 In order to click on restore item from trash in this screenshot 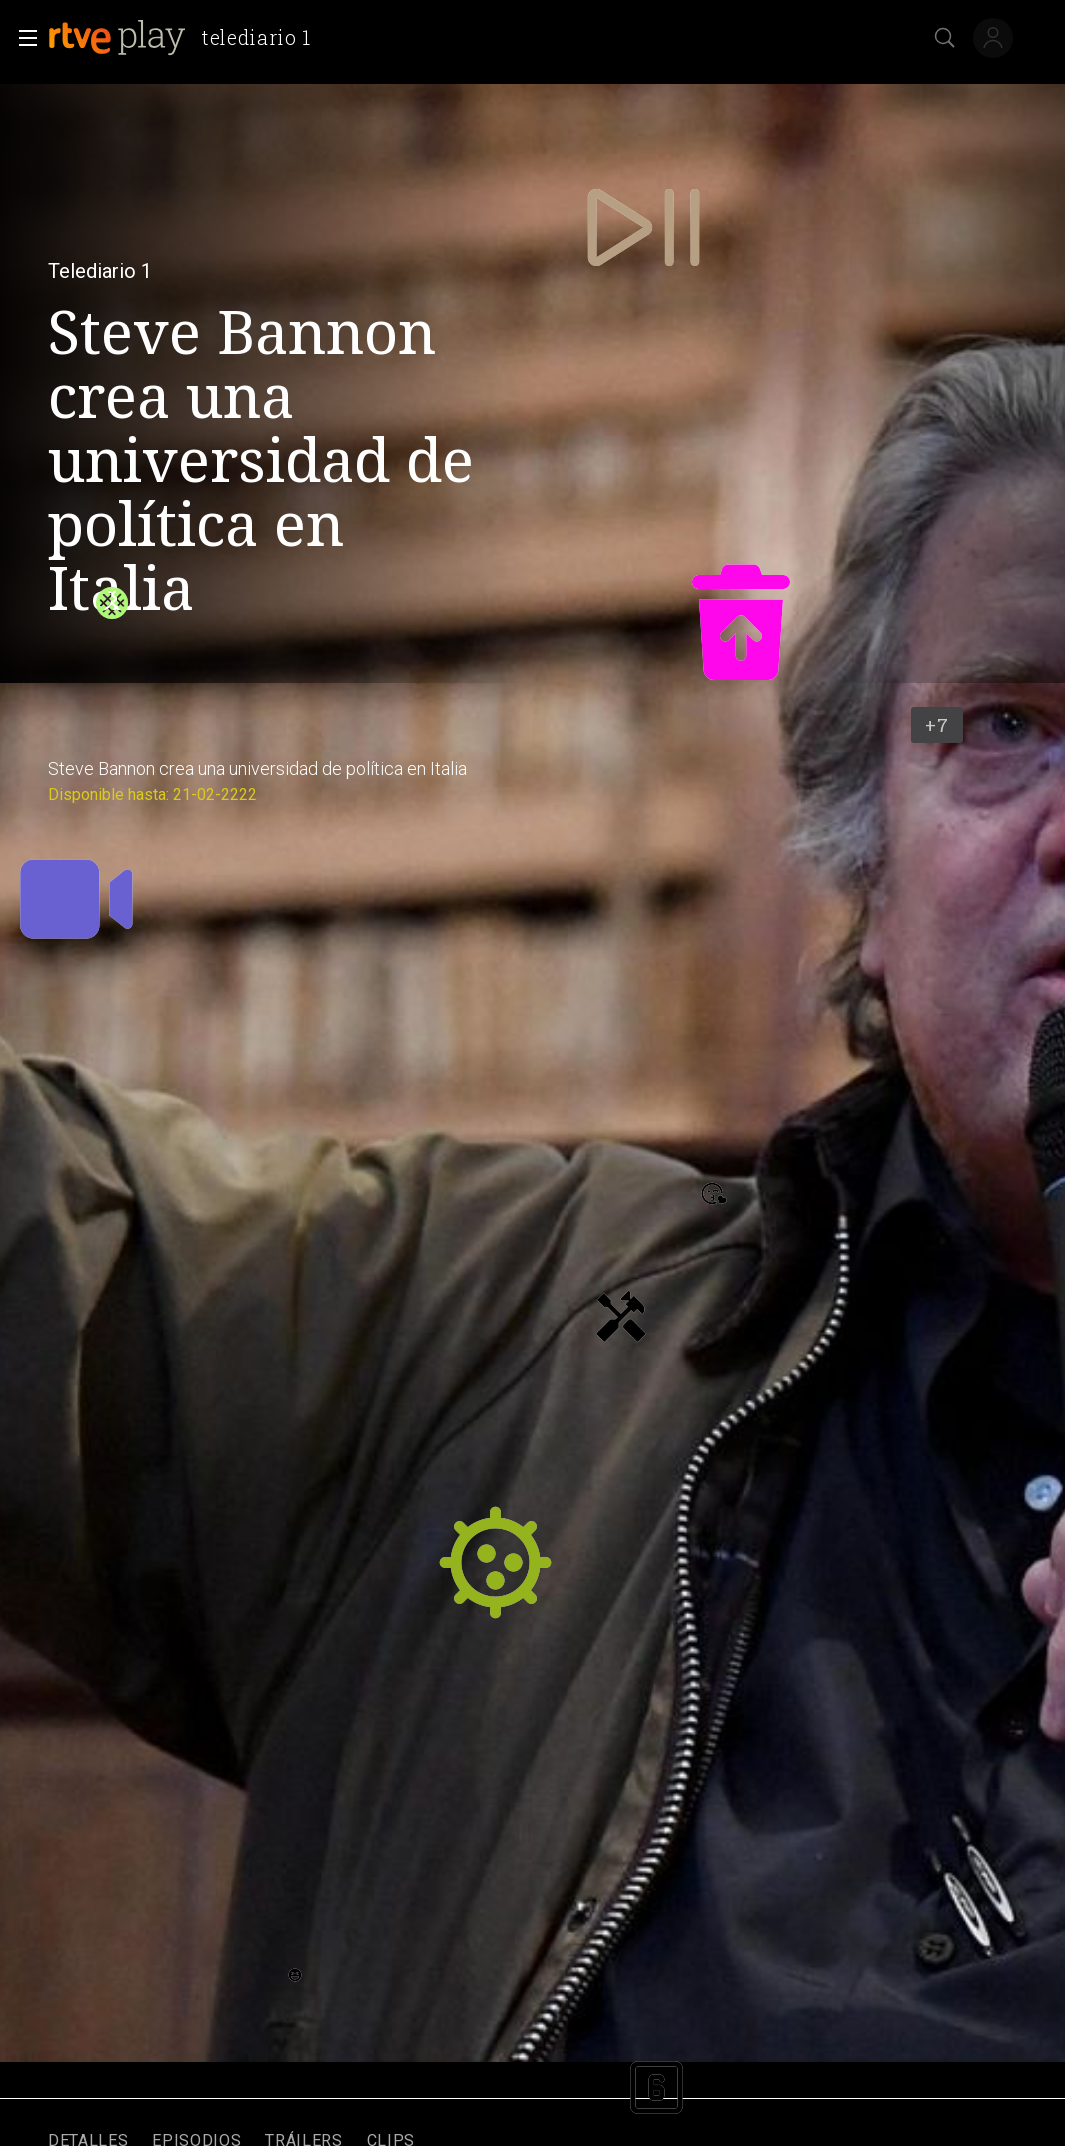, I will do `click(741, 624)`.